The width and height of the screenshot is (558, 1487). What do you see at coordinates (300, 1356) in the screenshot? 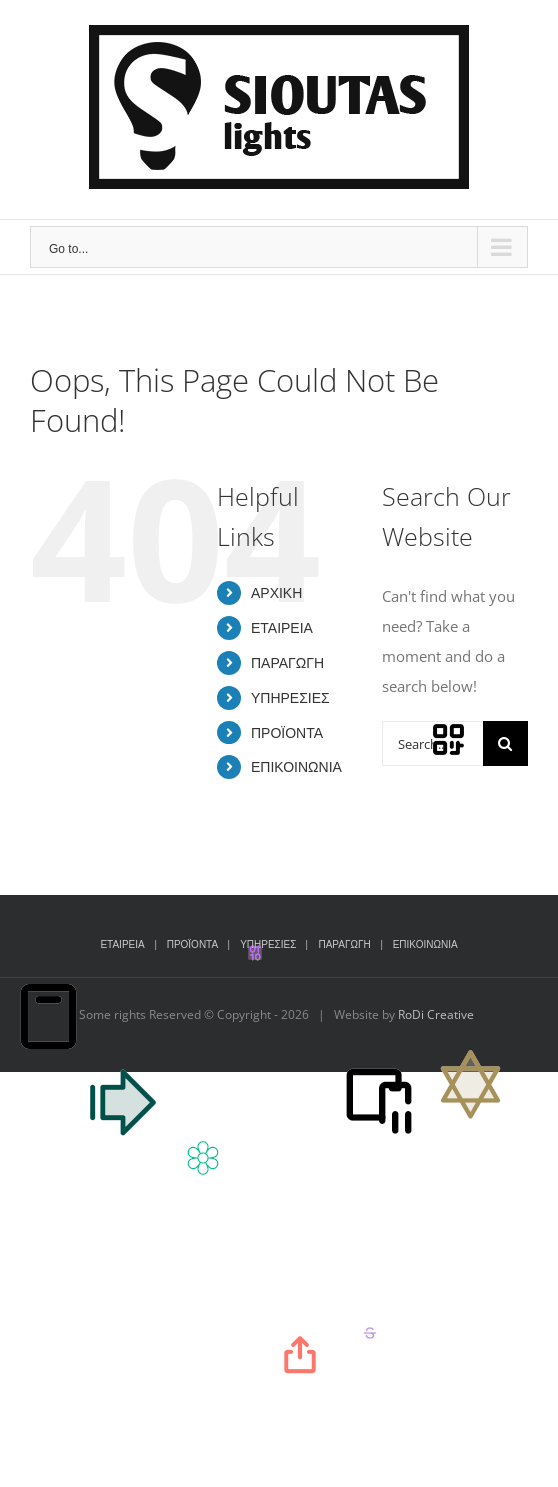
I see `export or share content to another app` at bounding box center [300, 1356].